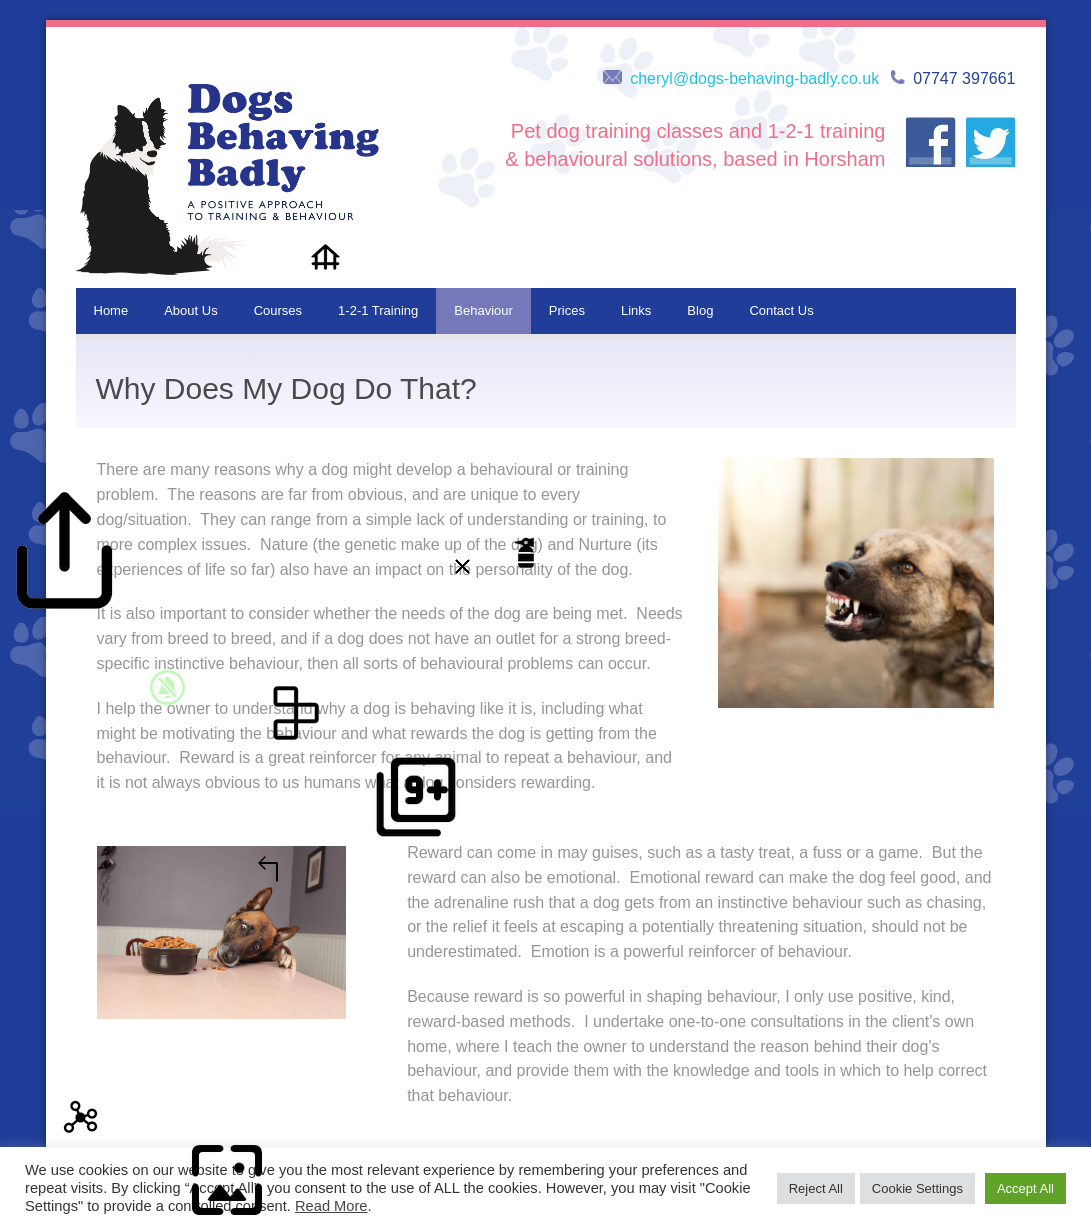 This screenshot has height=1229, width=1091. Describe the element at coordinates (227, 1180) in the screenshot. I see `change wallpaper or background image` at that location.